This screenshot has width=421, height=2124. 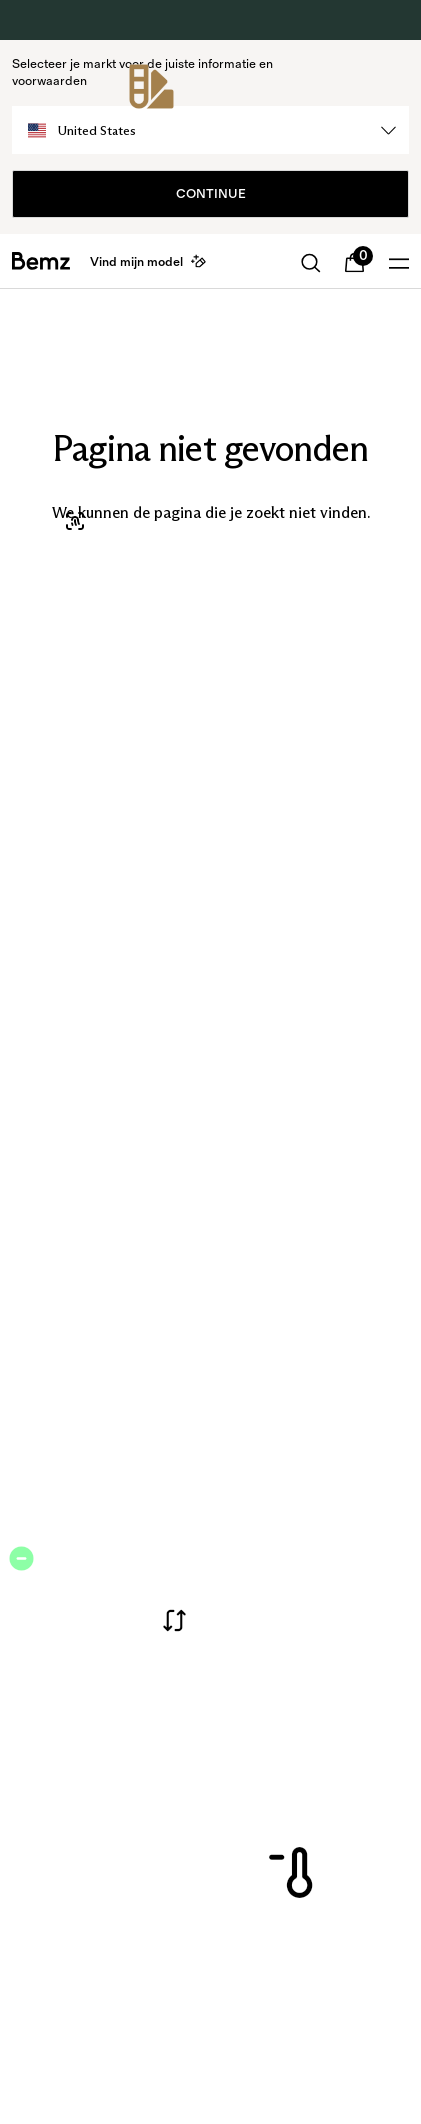 What do you see at coordinates (294, 1872) in the screenshot?
I see `decrease temperature setting` at bounding box center [294, 1872].